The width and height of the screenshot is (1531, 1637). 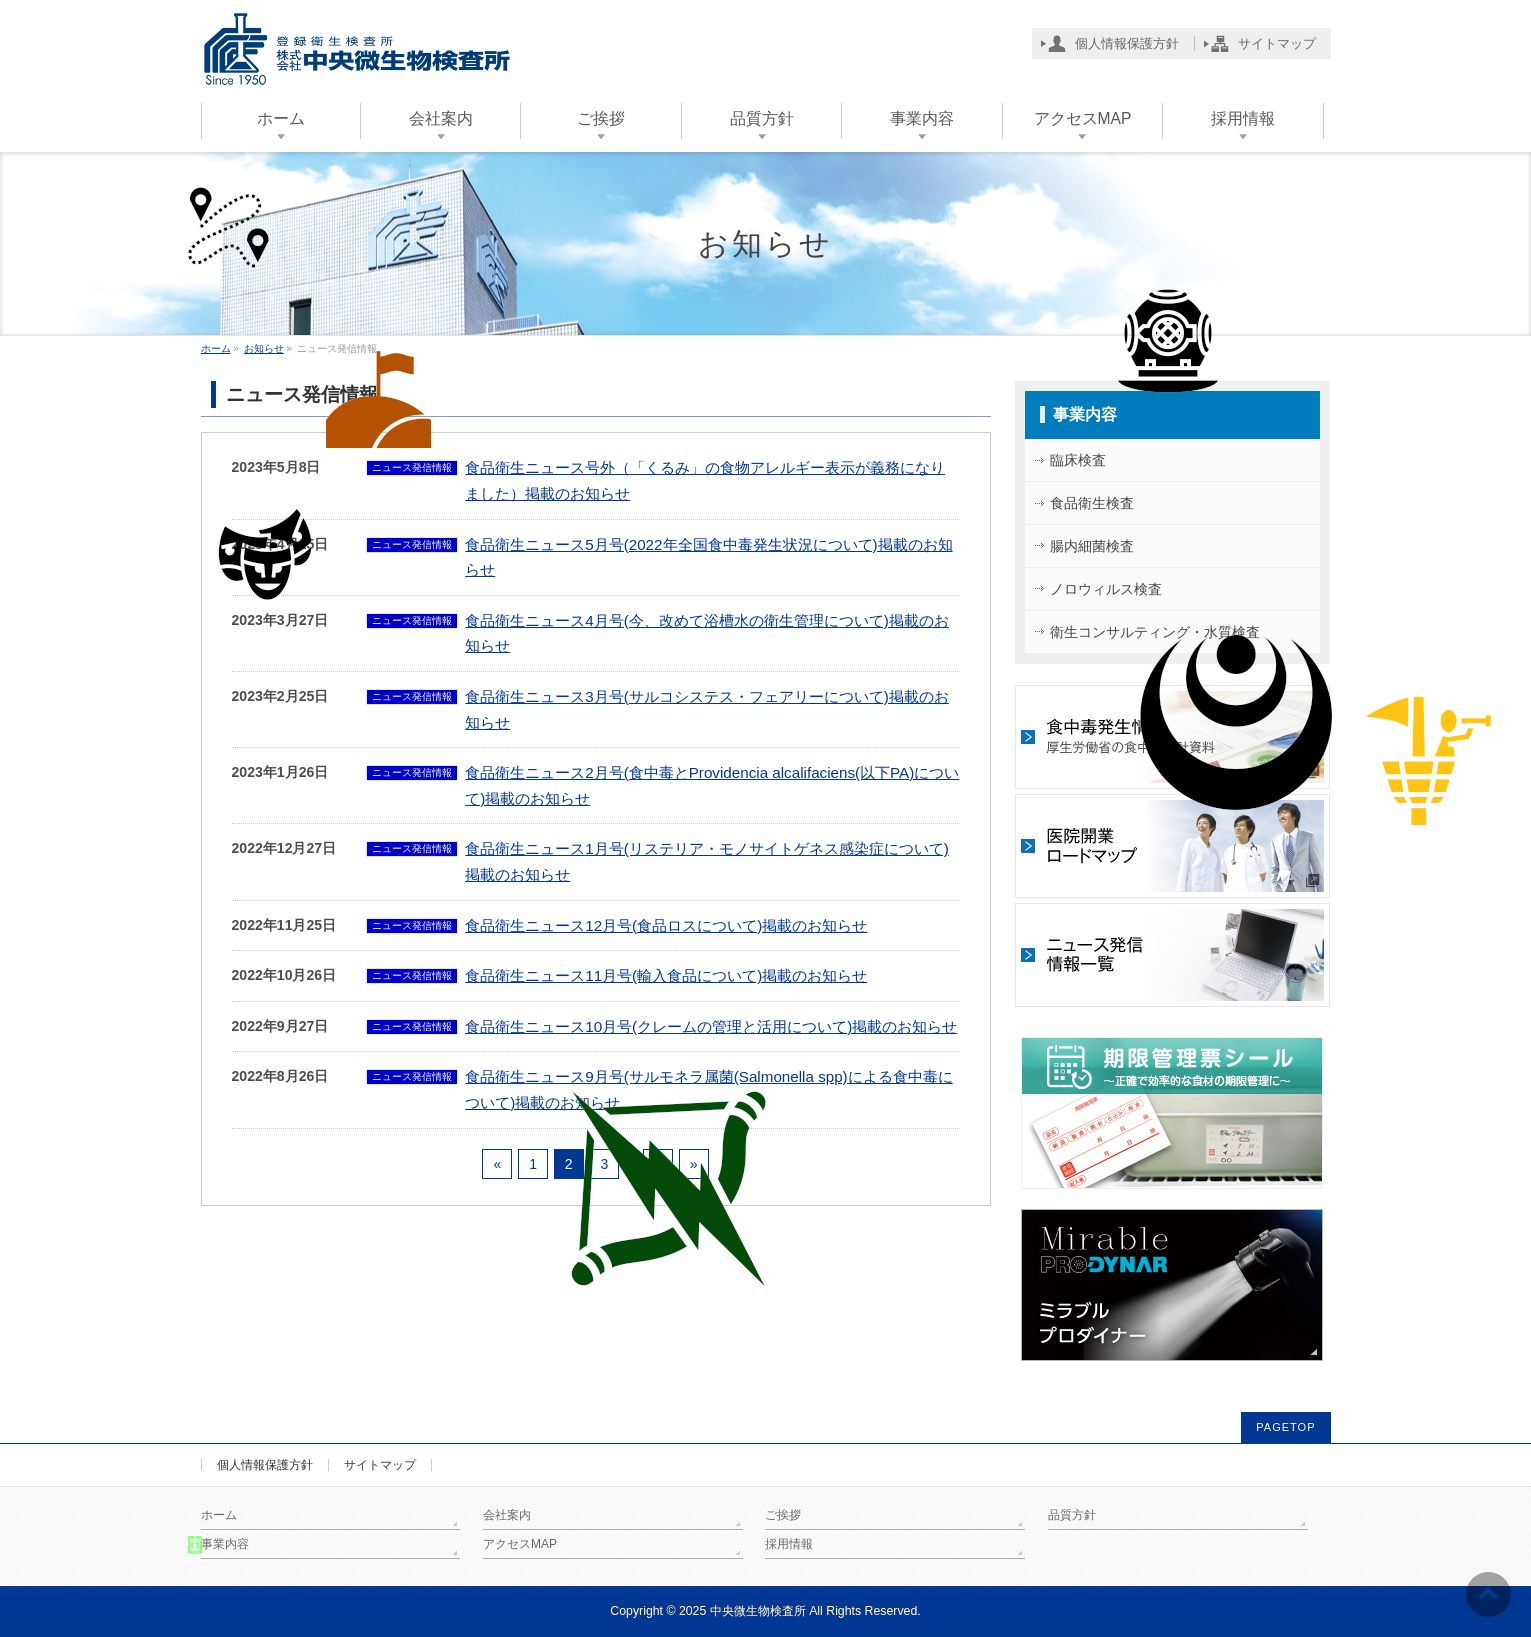 I want to click on equip lightning bow weapon, so click(x=668, y=1188).